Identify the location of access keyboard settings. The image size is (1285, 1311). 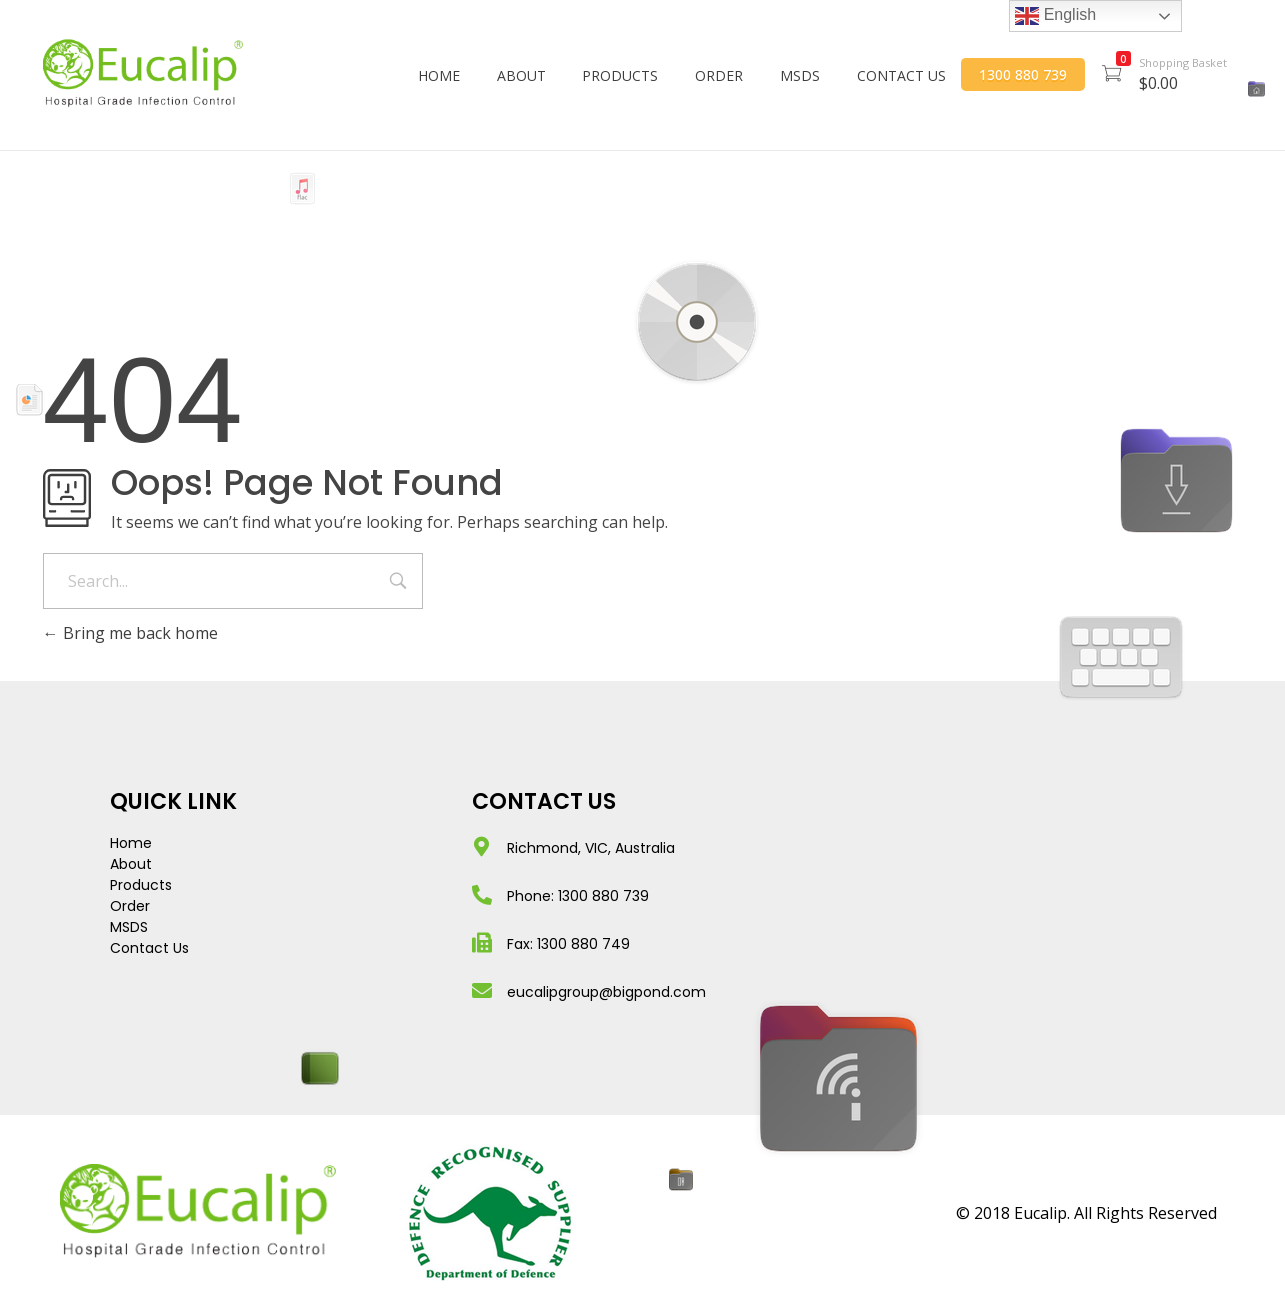
(1121, 657).